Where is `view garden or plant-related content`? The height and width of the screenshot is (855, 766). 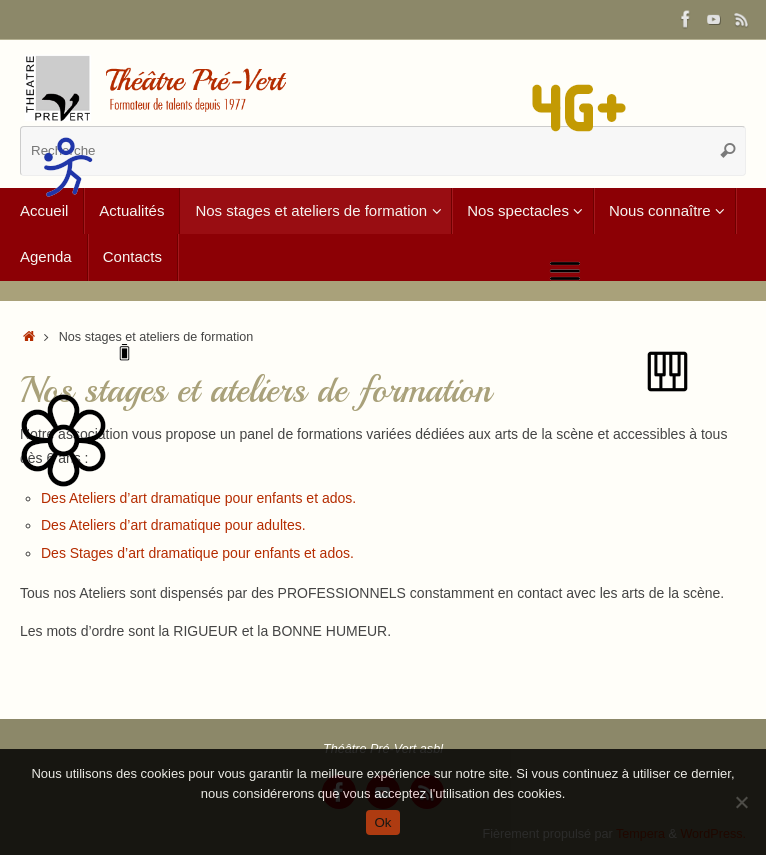 view garden or plant-related content is located at coordinates (63, 440).